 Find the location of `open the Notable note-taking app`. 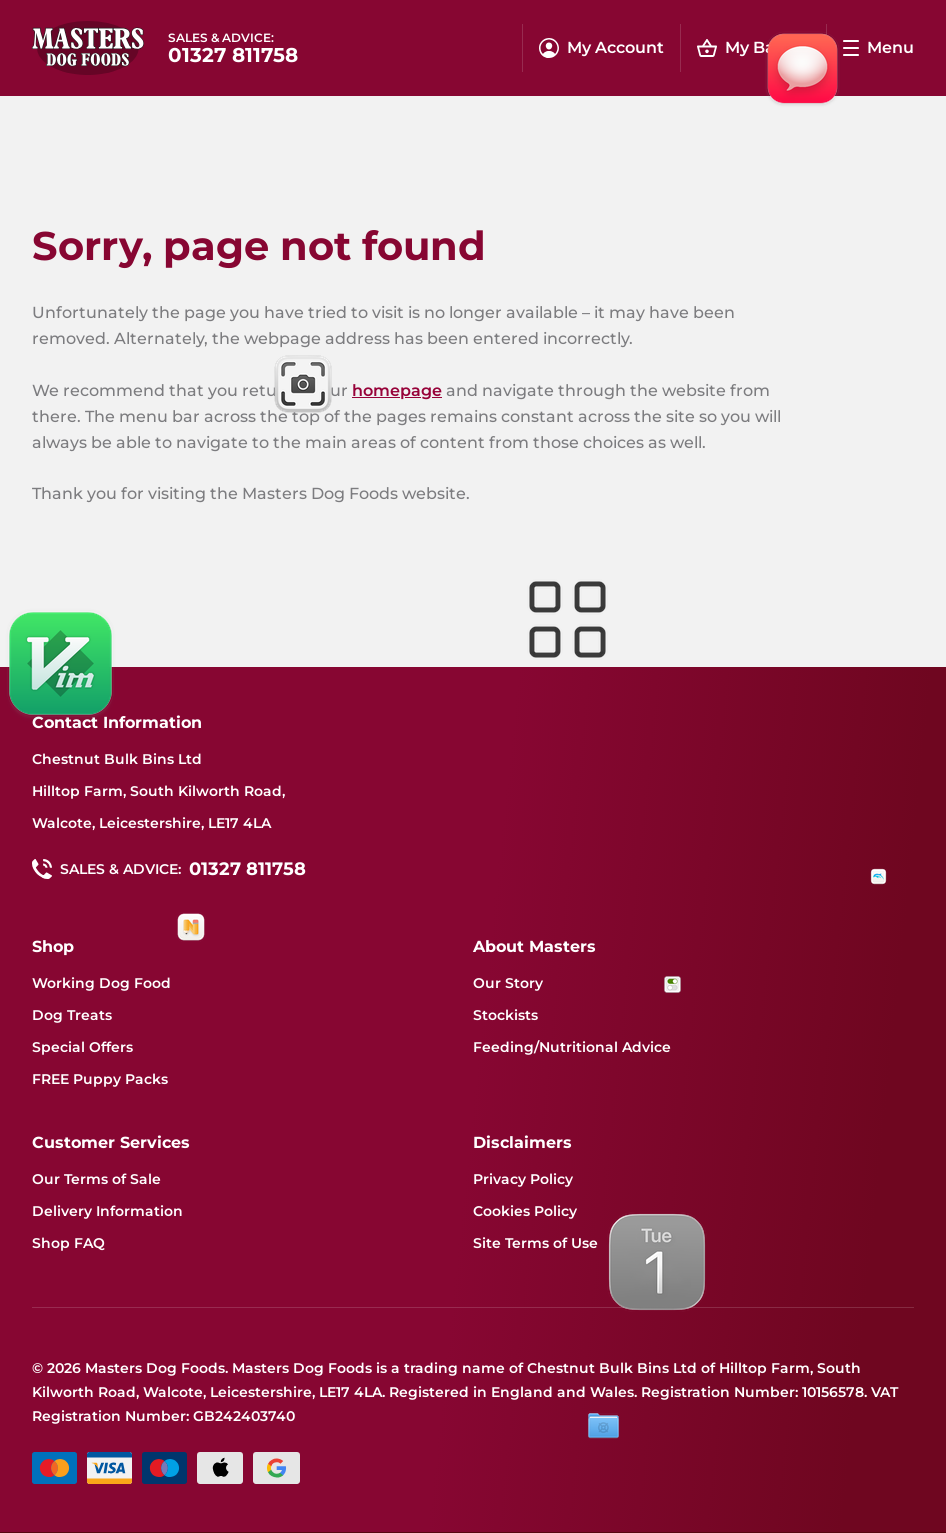

open the Notable note-taking app is located at coordinates (191, 927).